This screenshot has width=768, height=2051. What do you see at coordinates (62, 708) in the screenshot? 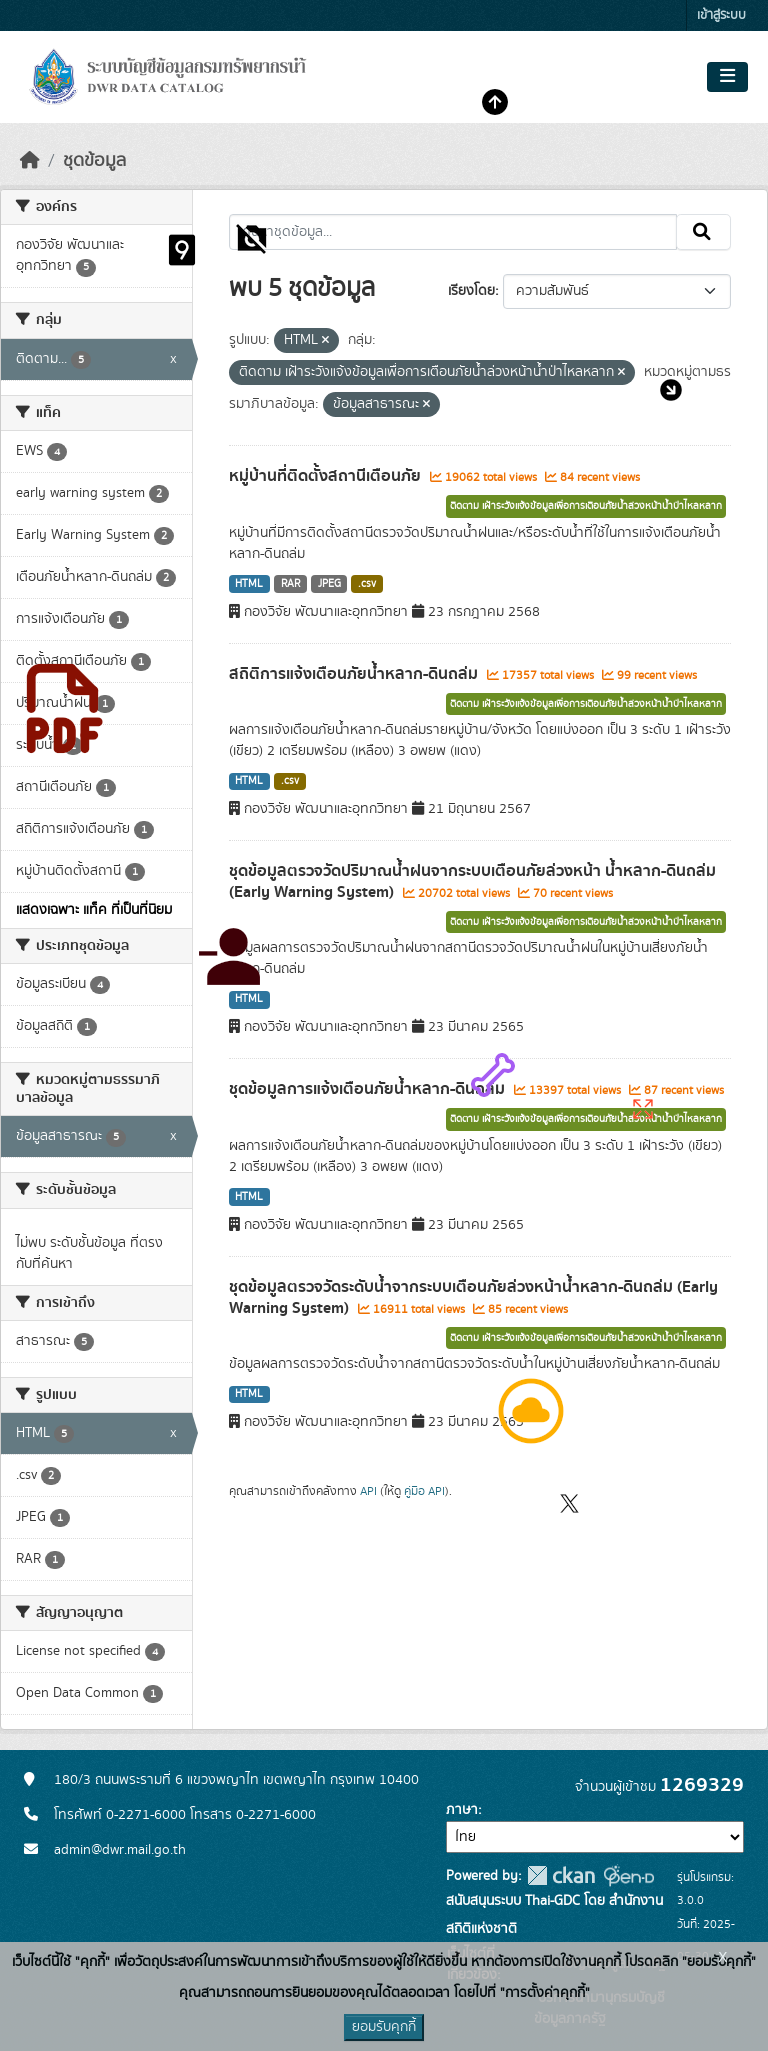
I see `indicates a PDF file type` at bounding box center [62, 708].